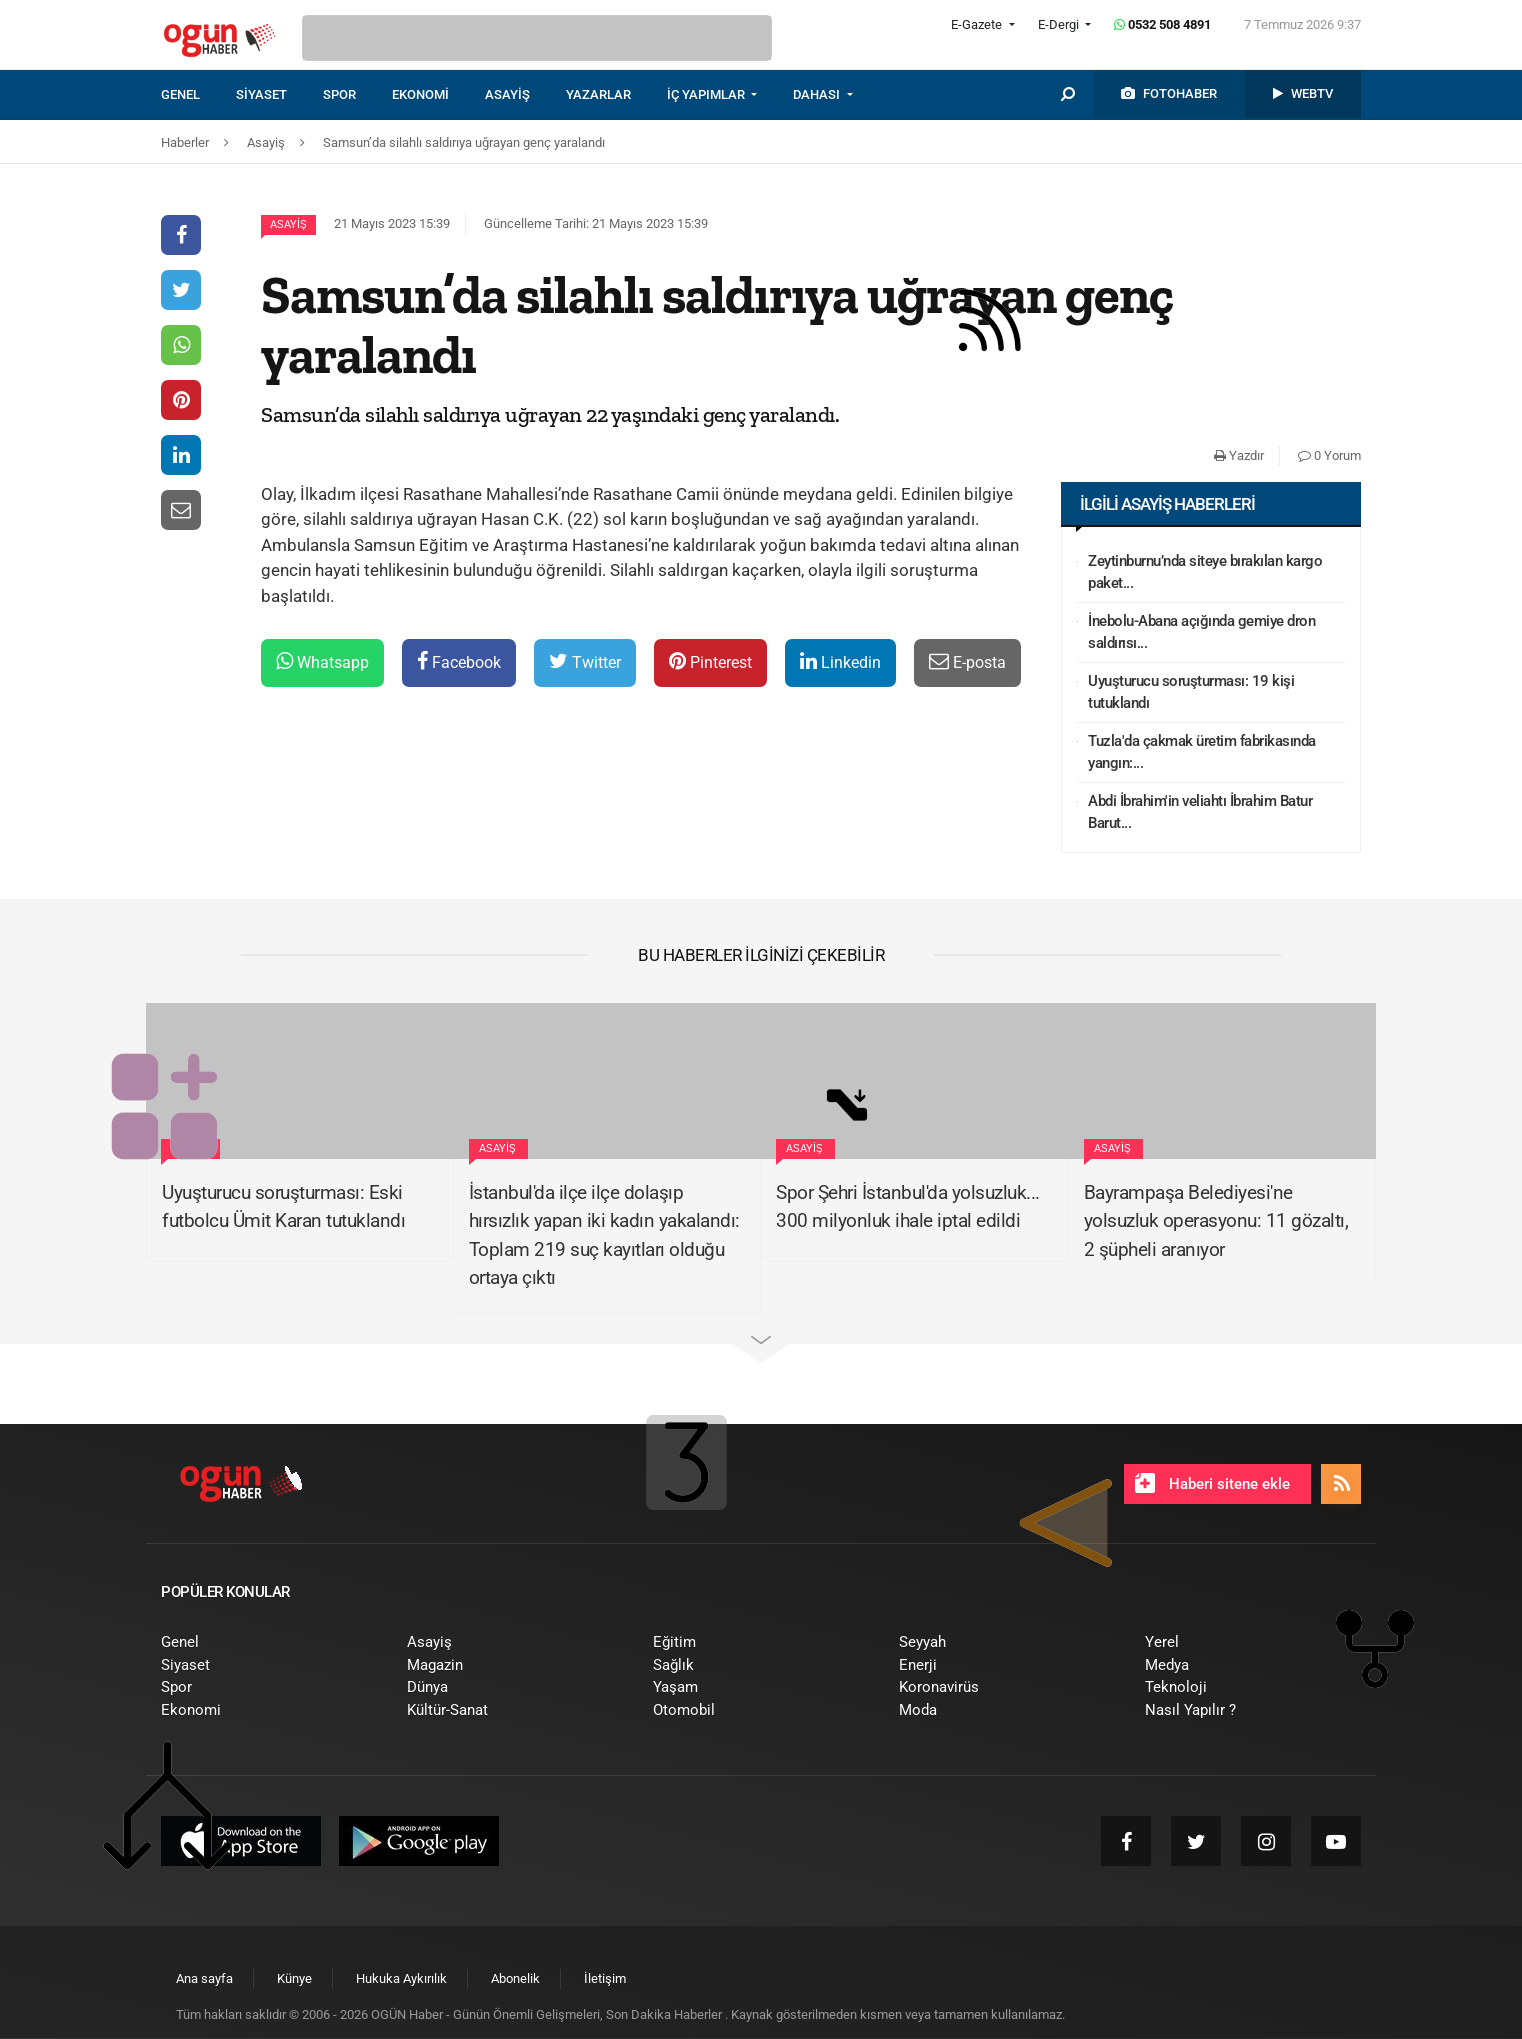  I want to click on navigate back to the previous screen, so click(1068, 1523).